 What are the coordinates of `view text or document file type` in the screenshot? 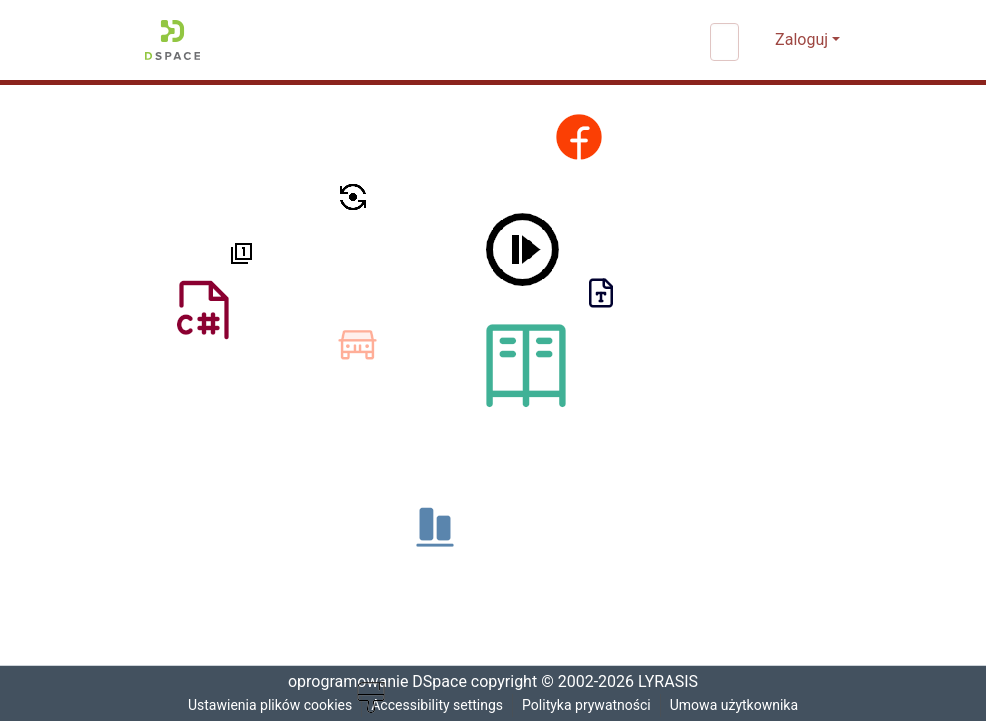 It's located at (601, 293).